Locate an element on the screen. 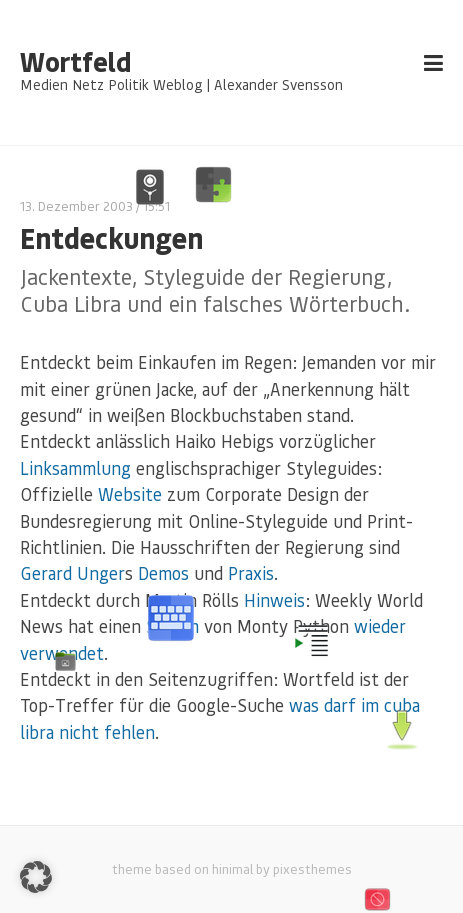 The height and width of the screenshot is (913, 463). open your pictures folder is located at coordinates (65, 661).